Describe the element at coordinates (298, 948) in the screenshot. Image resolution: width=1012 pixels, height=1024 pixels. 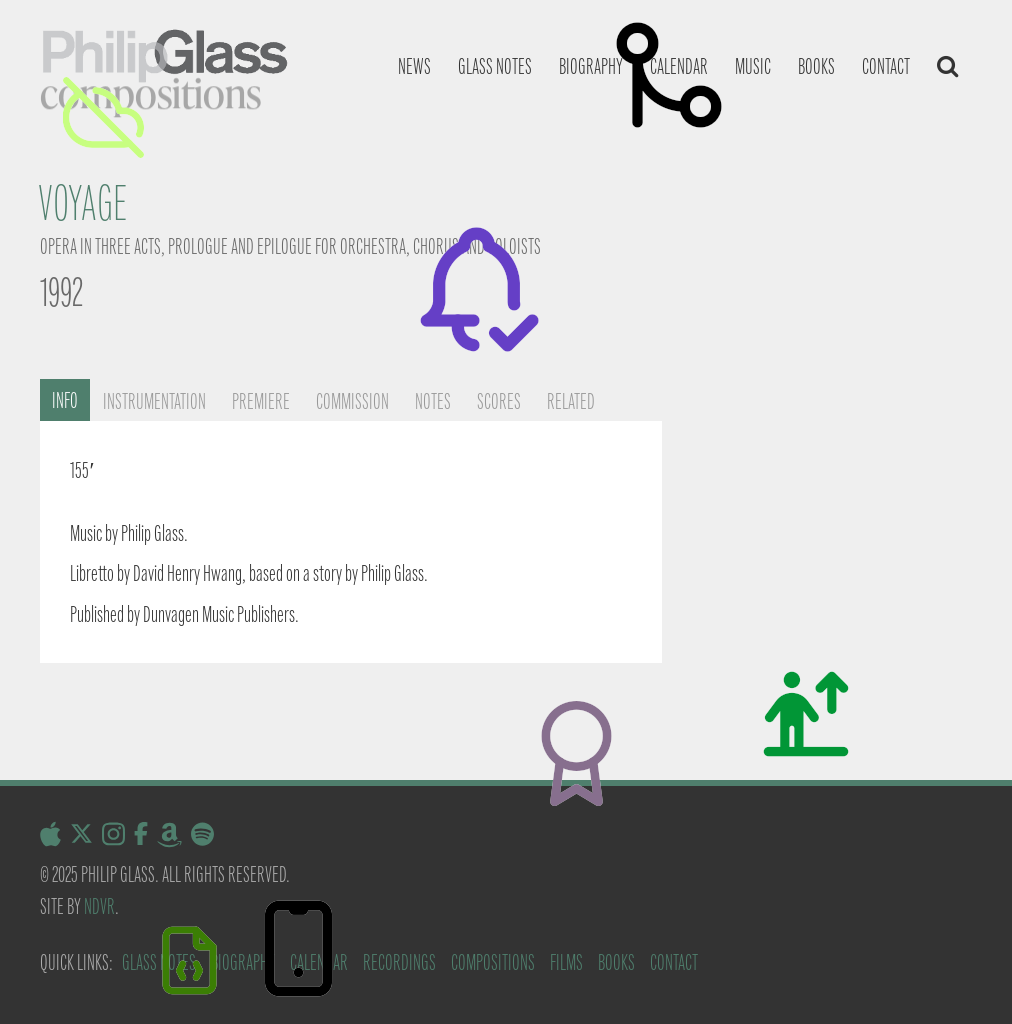
I see `switch to mobile view` at that location.